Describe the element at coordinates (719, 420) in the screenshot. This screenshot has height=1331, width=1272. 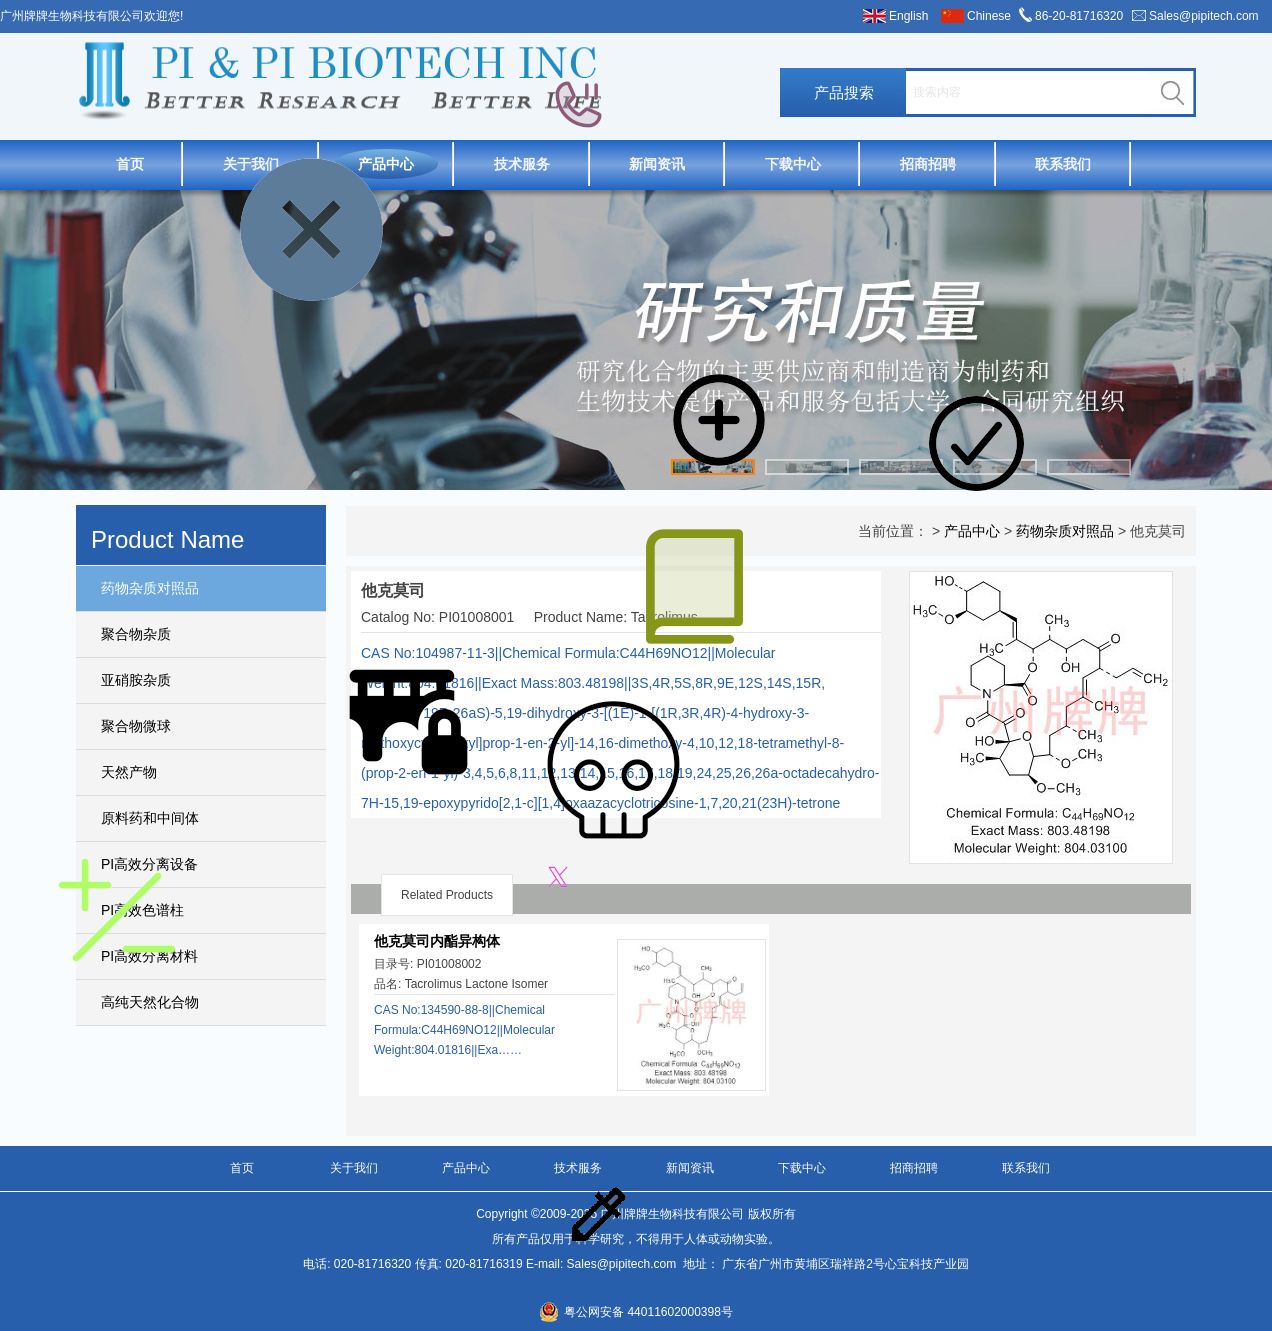
I see `add a new item` at that location.